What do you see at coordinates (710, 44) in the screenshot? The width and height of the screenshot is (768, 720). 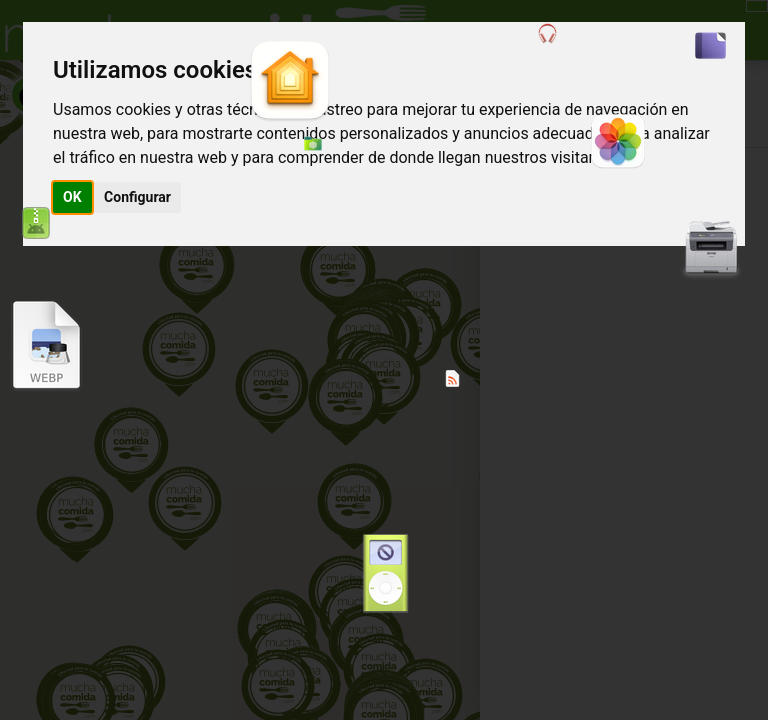 I see `change your desktop wallpaper` at bounding box center [710, 44].